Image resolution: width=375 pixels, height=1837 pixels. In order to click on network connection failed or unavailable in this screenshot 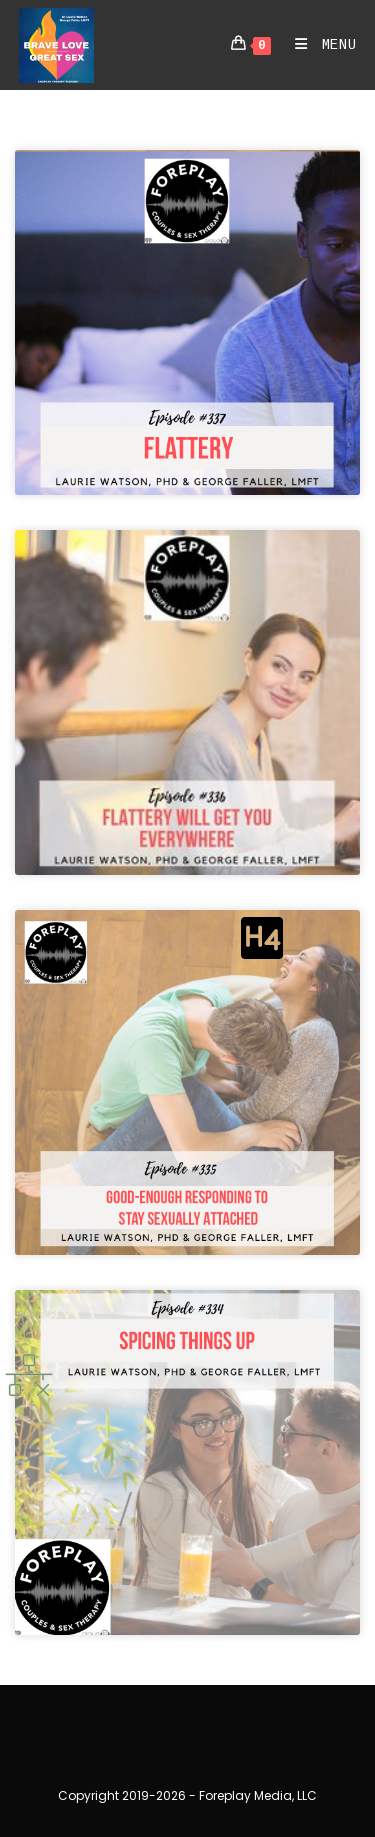, I will do `click(29, 1376)`.